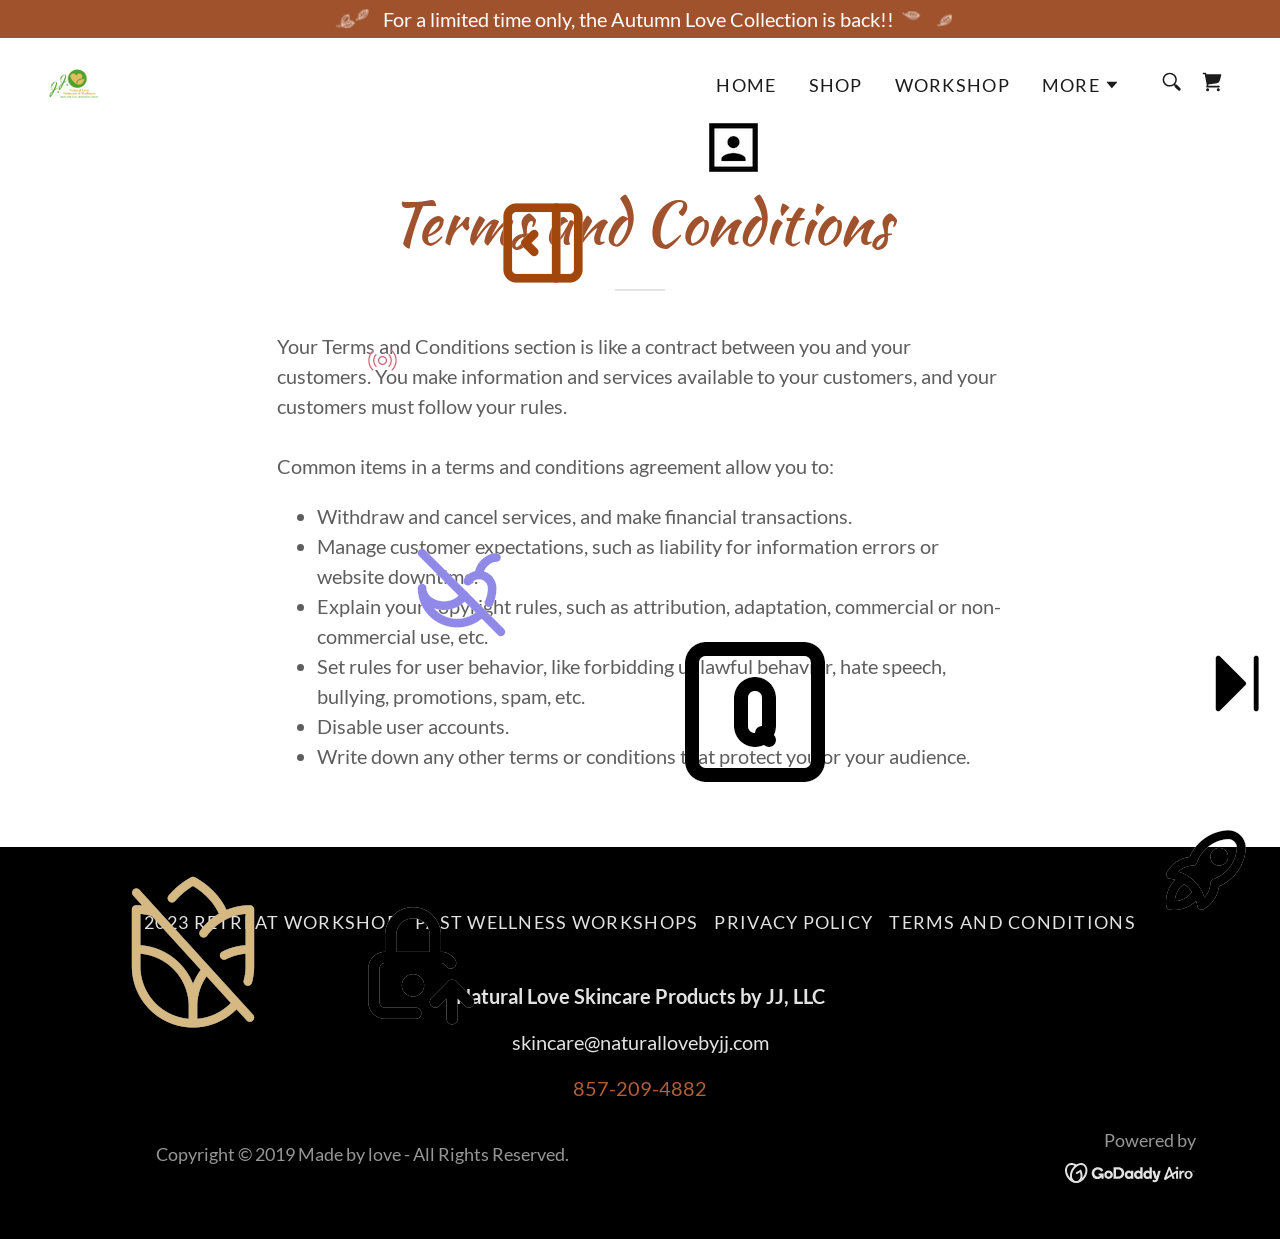  Describe the element at coordinates (1206, 870) in the screenshot. I see `launch or deploy an application` at that location.